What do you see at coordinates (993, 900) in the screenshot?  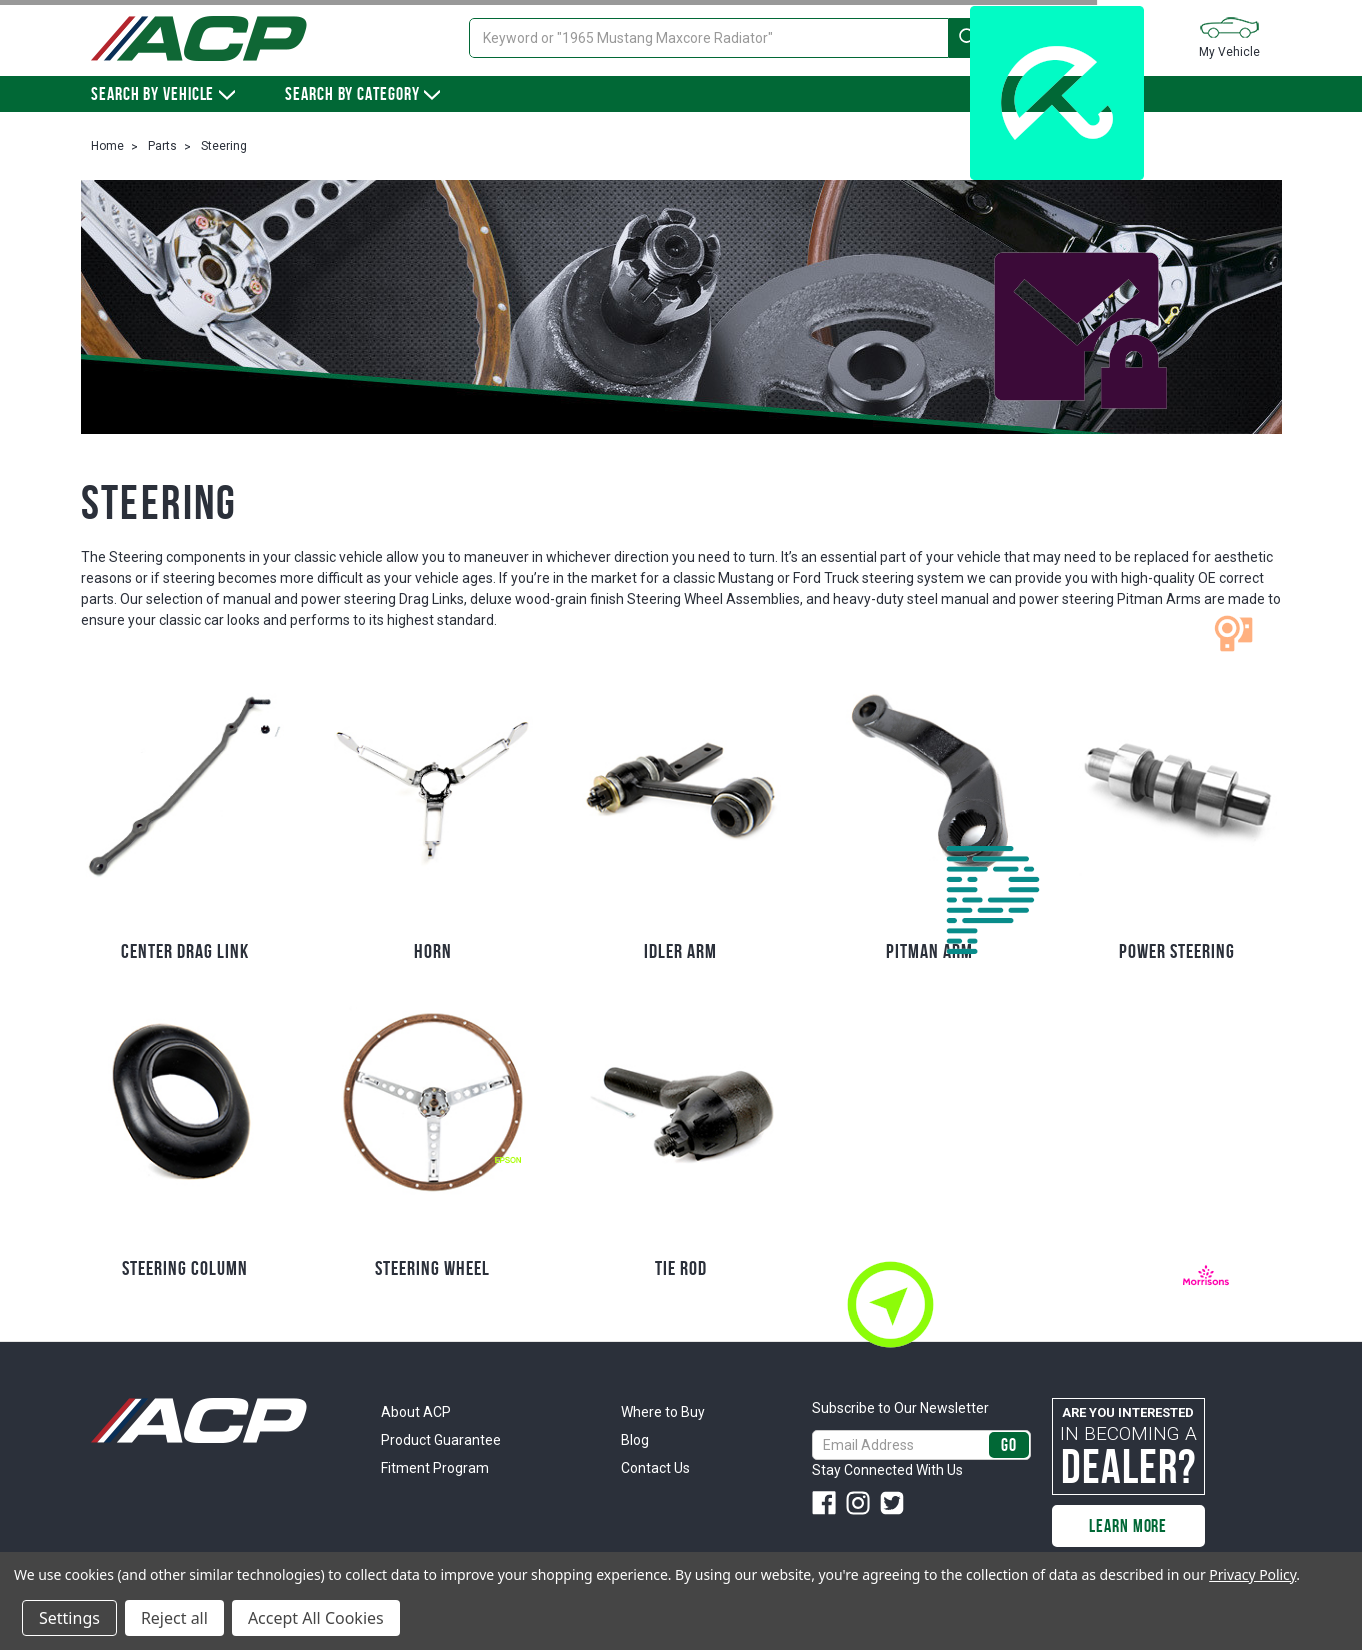 I see `prettier code formatter logo` at bounding box center [993, 900].